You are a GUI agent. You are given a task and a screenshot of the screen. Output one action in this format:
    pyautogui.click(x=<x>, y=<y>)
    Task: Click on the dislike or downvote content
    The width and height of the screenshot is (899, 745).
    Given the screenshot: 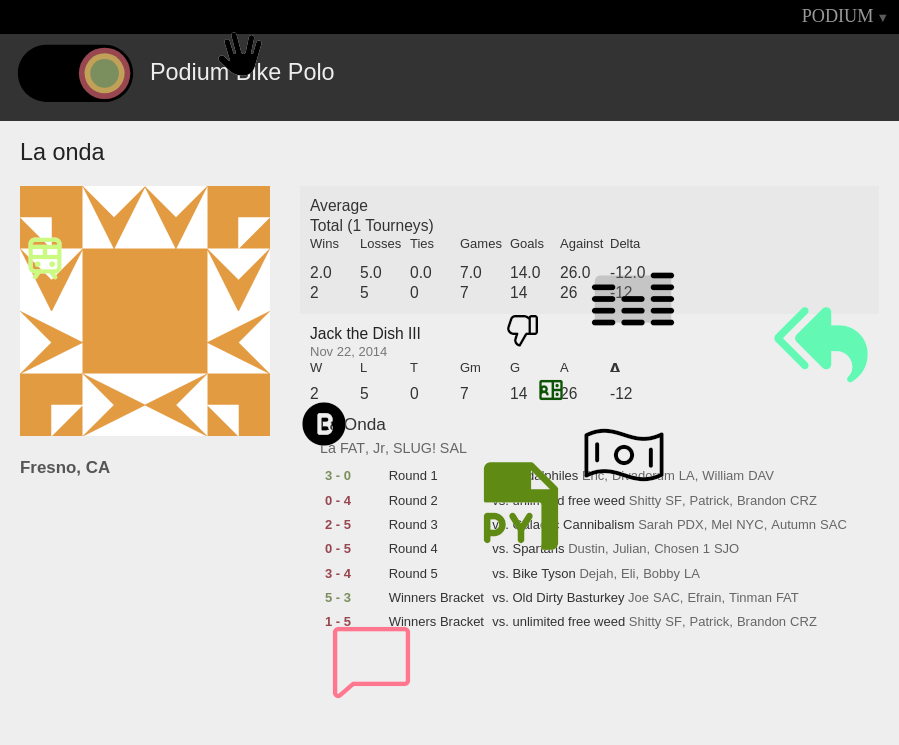 What is the action you would take?
    pyautogui.click(x=523, y=330)
    